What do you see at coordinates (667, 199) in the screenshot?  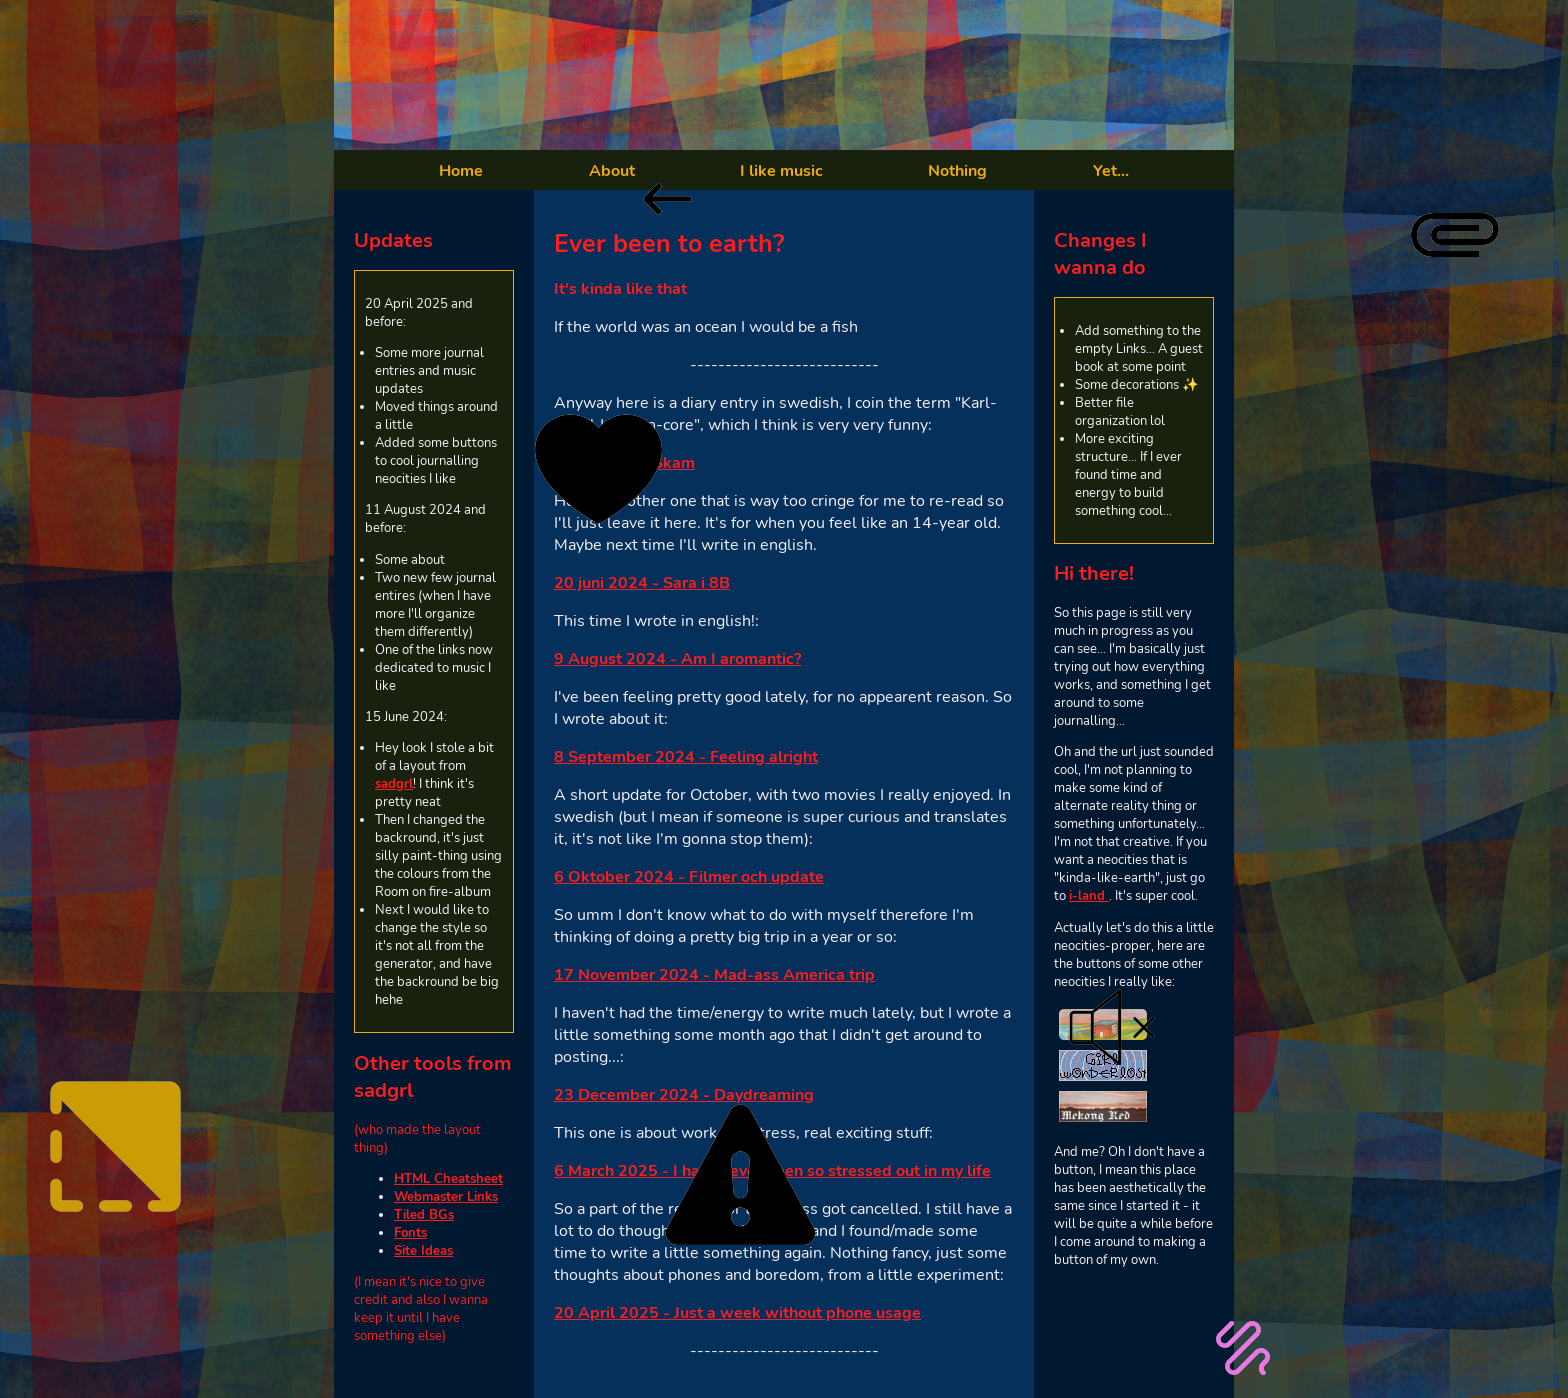 I see `go back to previous screen` at bounding box center [667, 199].